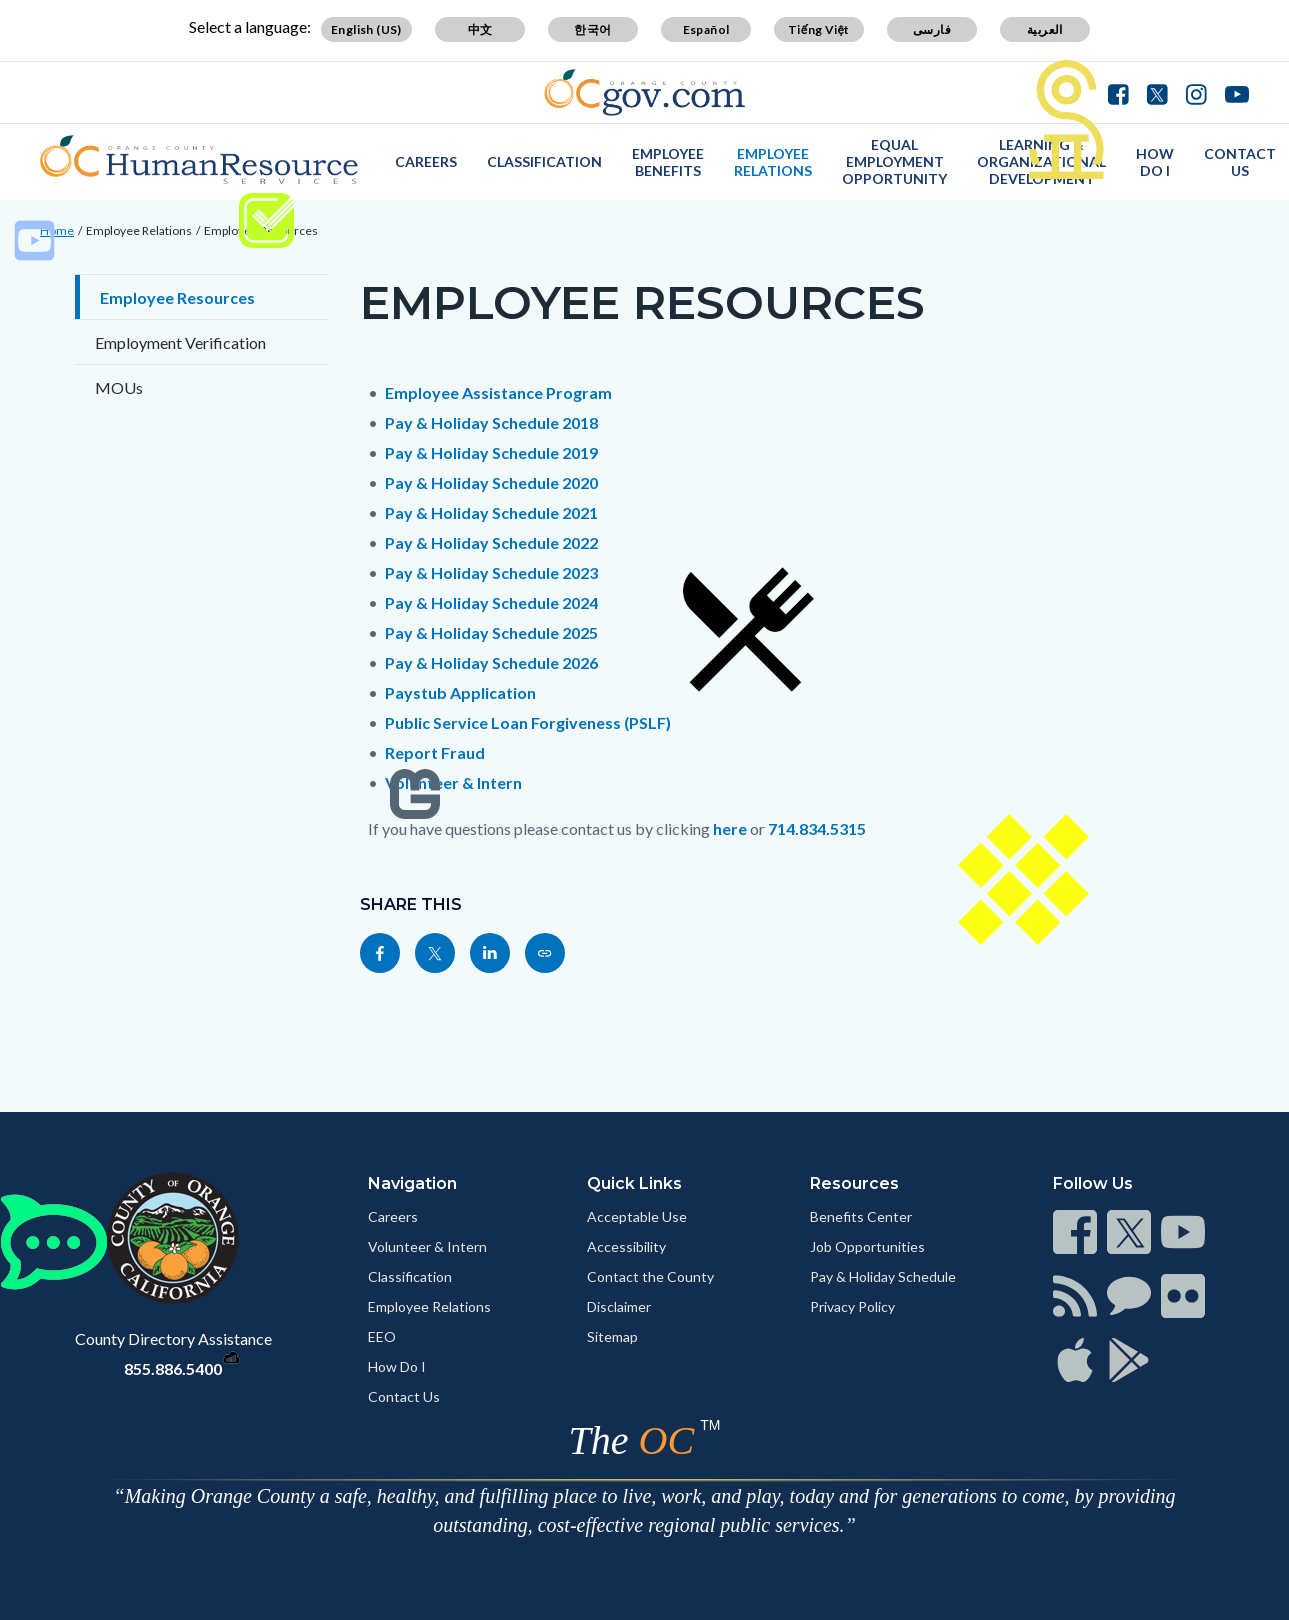 Image resolution: width=1289 pixels, height=1620 pixels. Describe the element at coordinates (54, 1242) in the screenshot. I see `open Rocket.Chat application` at that location.